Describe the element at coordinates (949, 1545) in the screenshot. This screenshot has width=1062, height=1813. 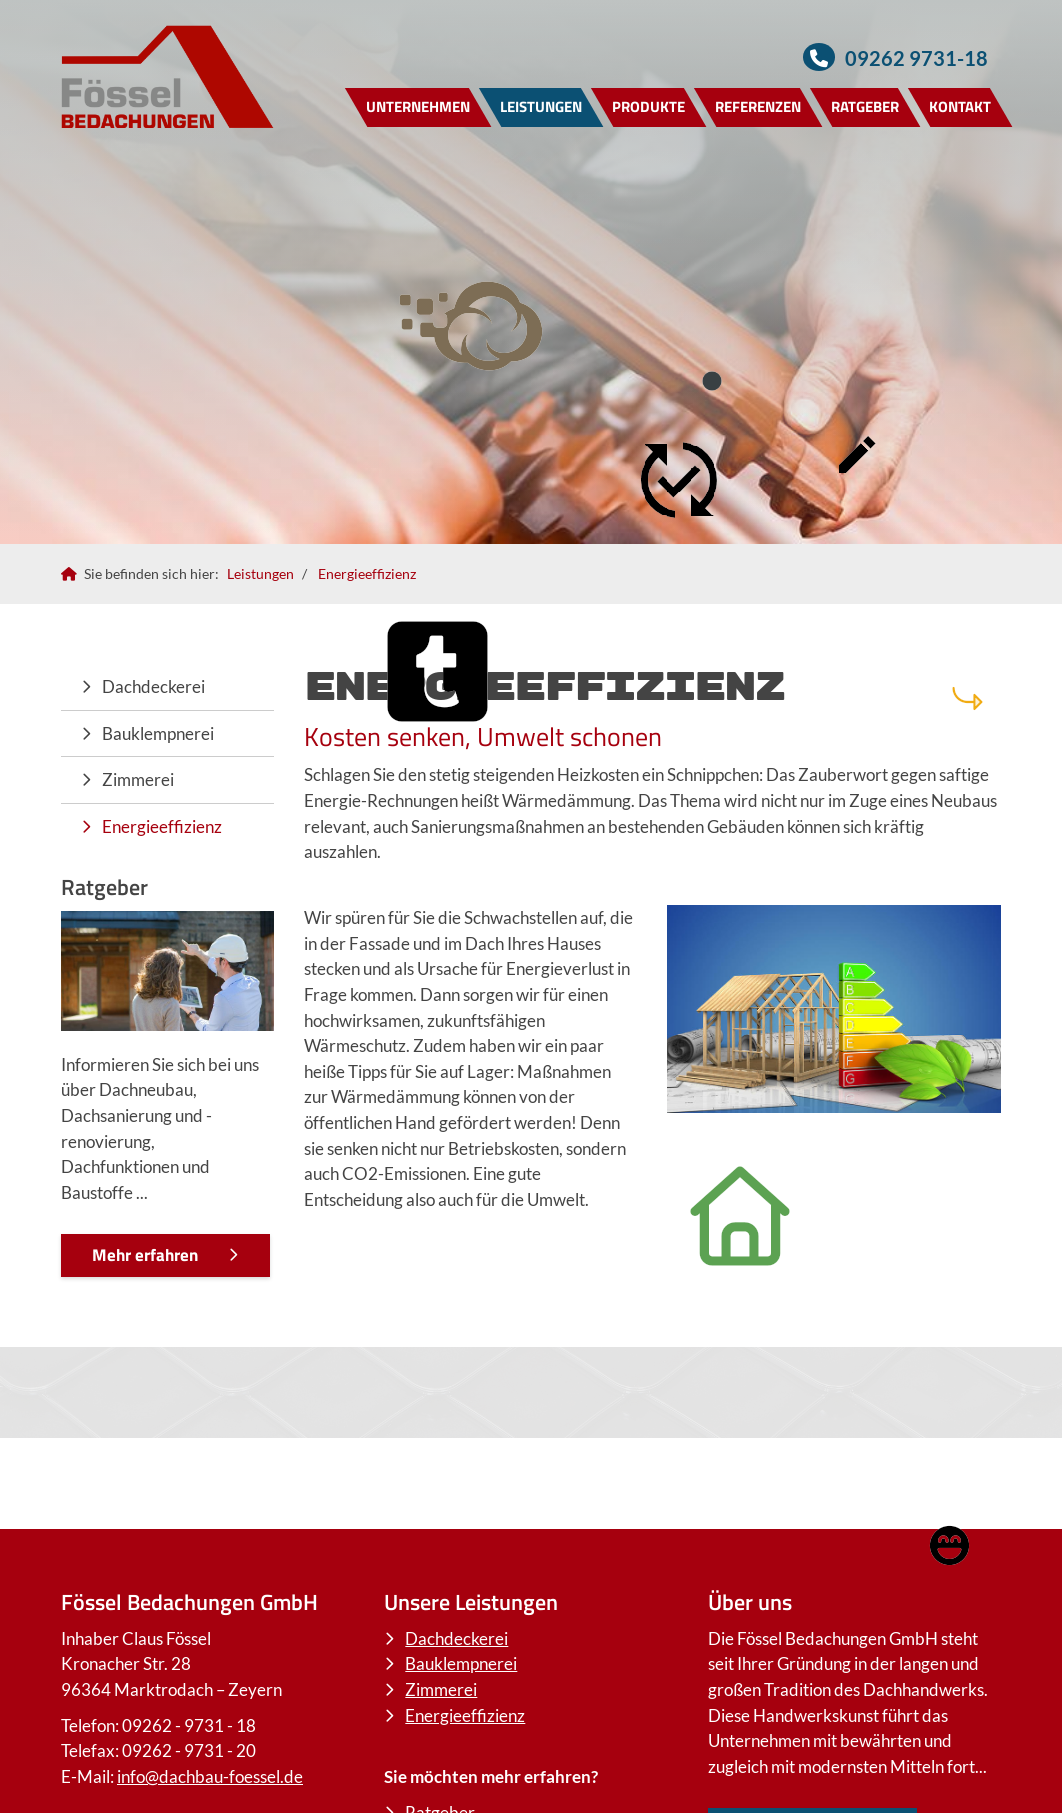
I see `add a laughing emoji reaction` at that location.